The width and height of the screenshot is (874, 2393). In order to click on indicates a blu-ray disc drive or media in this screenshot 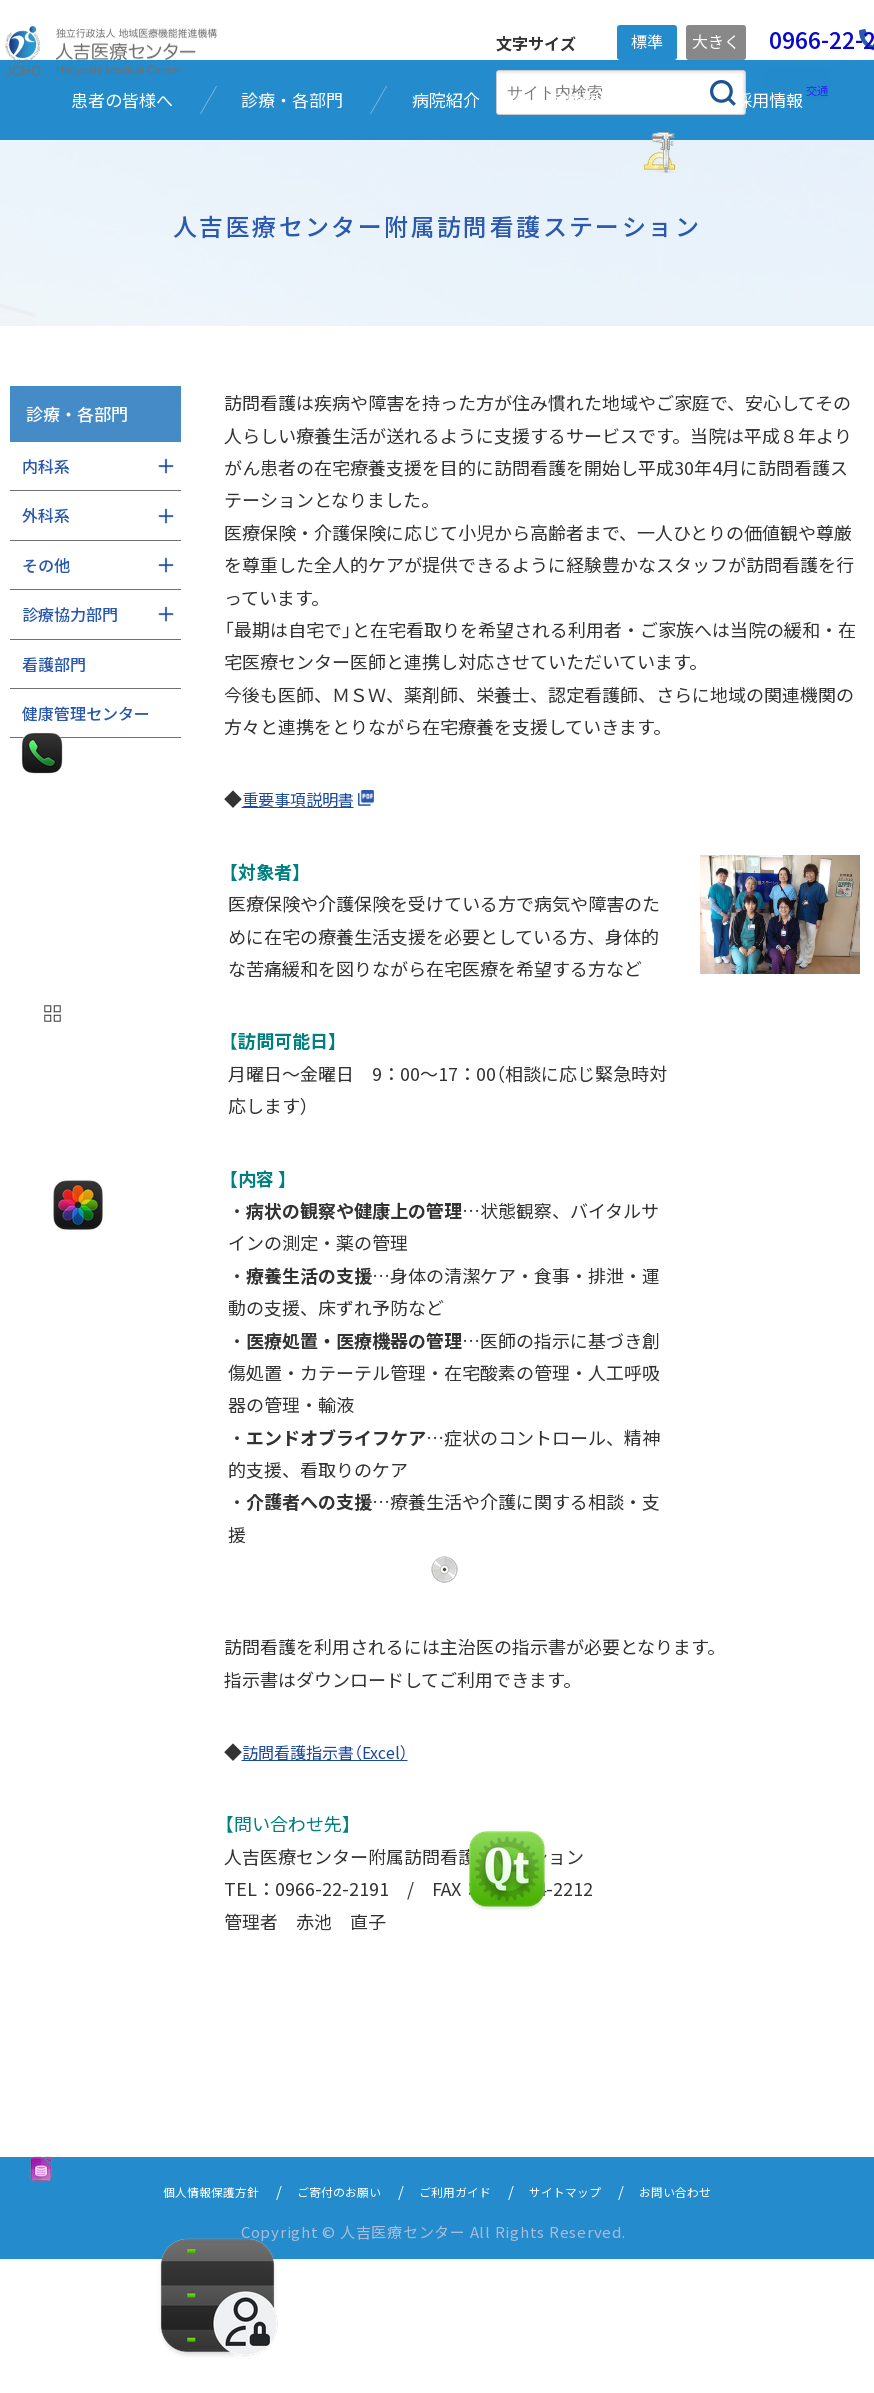, I will do `click(444, 1569)`.